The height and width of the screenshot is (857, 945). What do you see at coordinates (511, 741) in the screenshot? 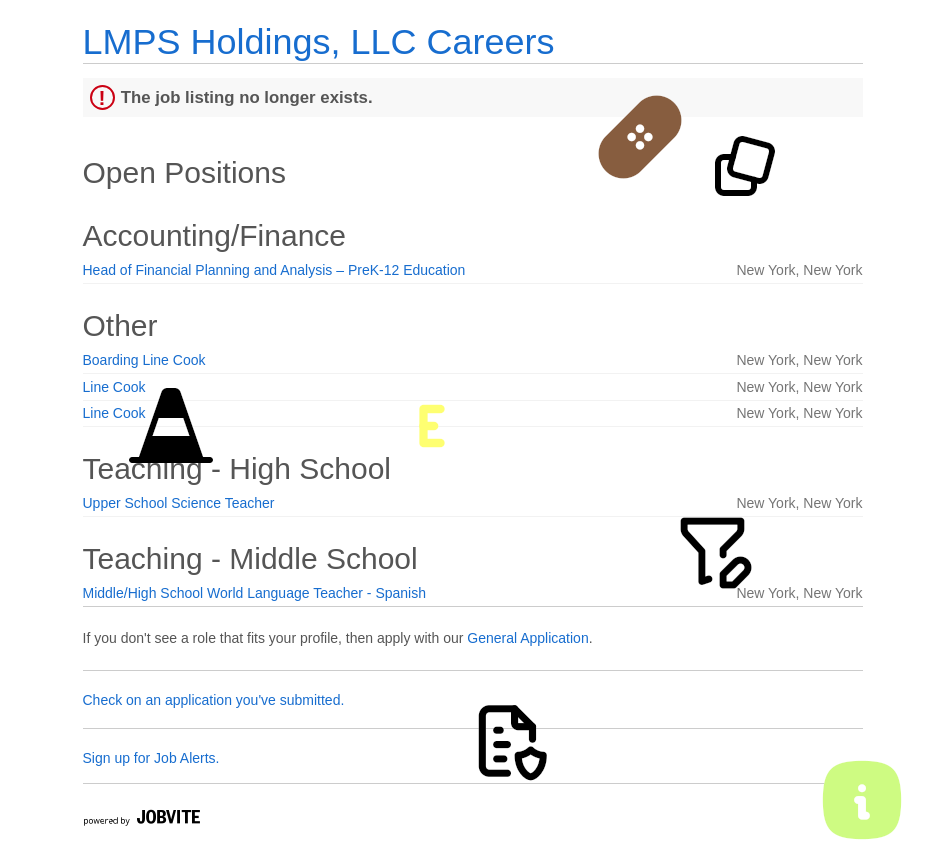
I see `view protected or secure document` at bounding box center [511, 741].